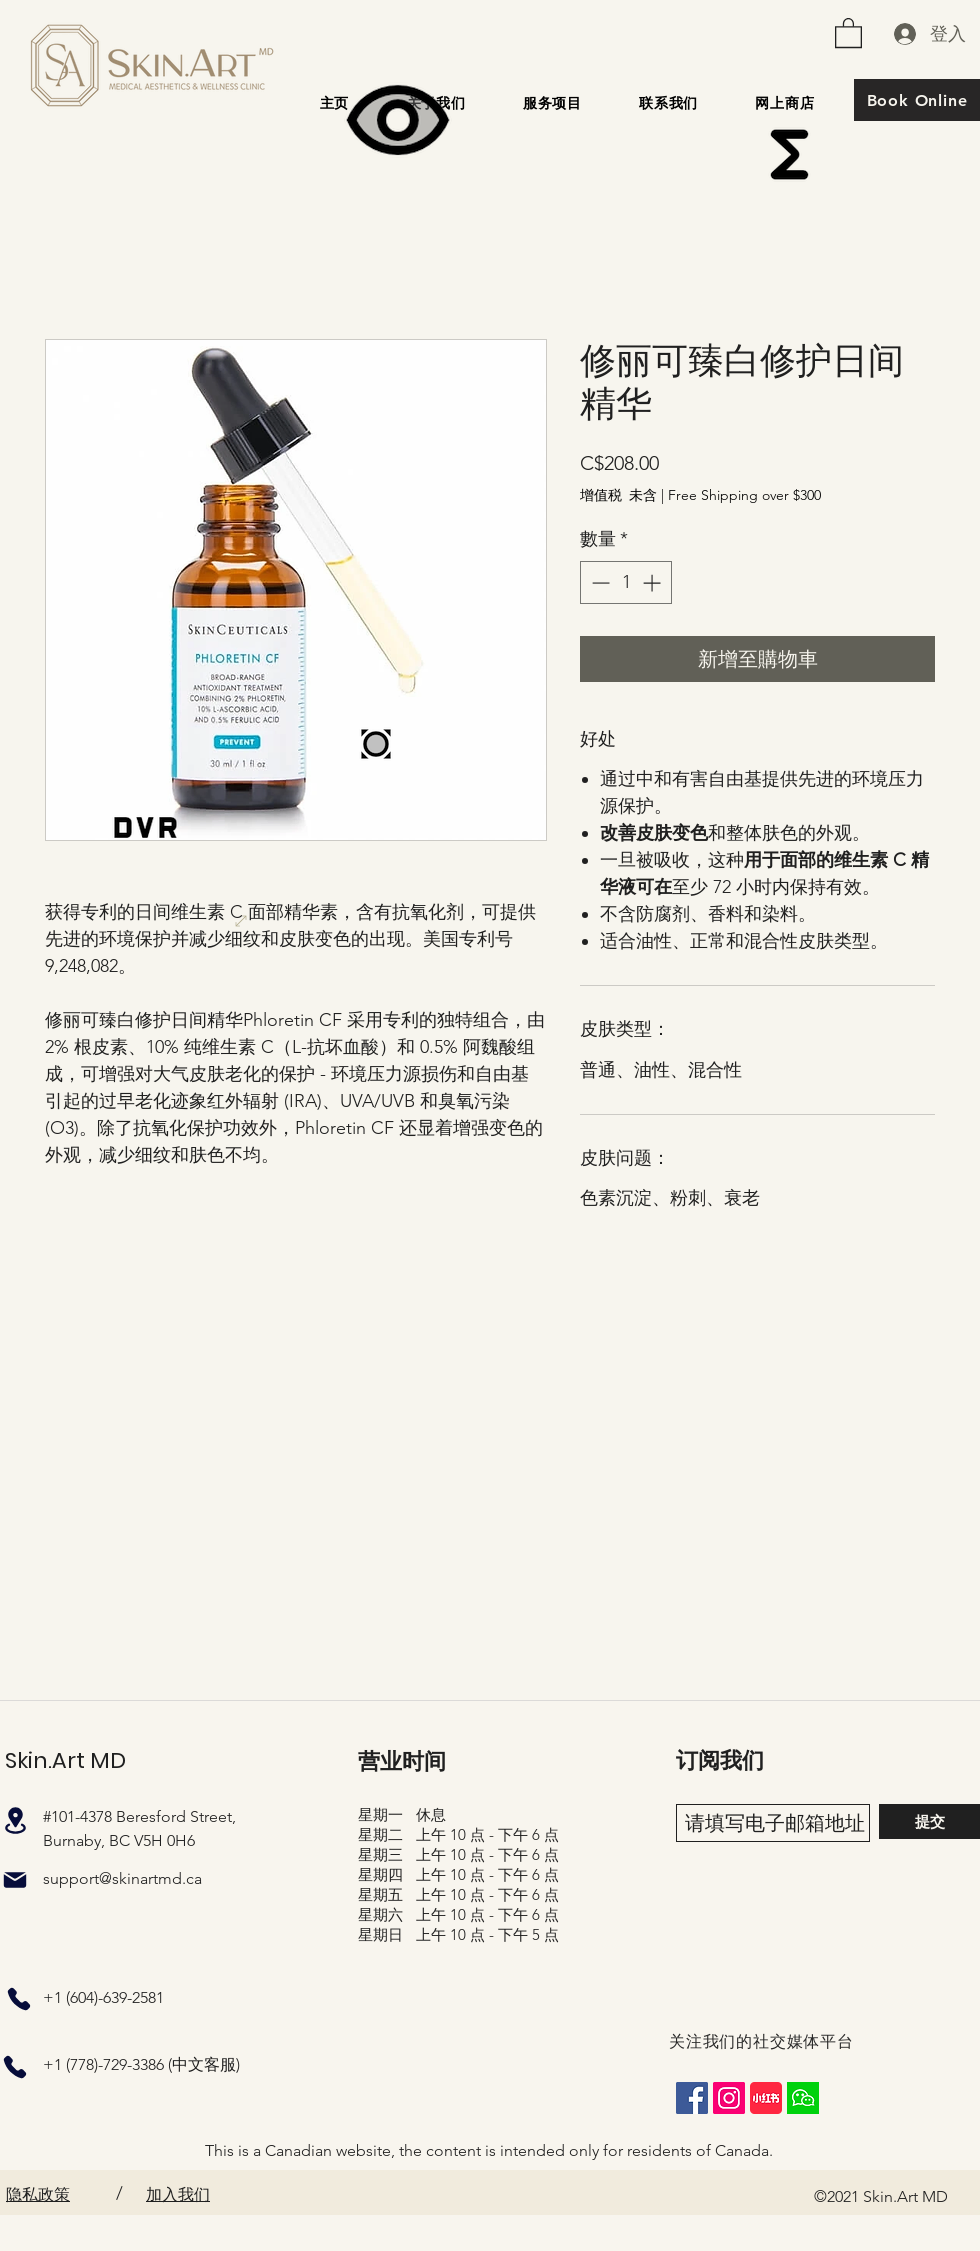 This screenshot has width=980, height=2251. What do you see at coordinates (789, 154) in the screenshot?
I see `insert a mathematical function or formula` at bounding box center [789, 154].